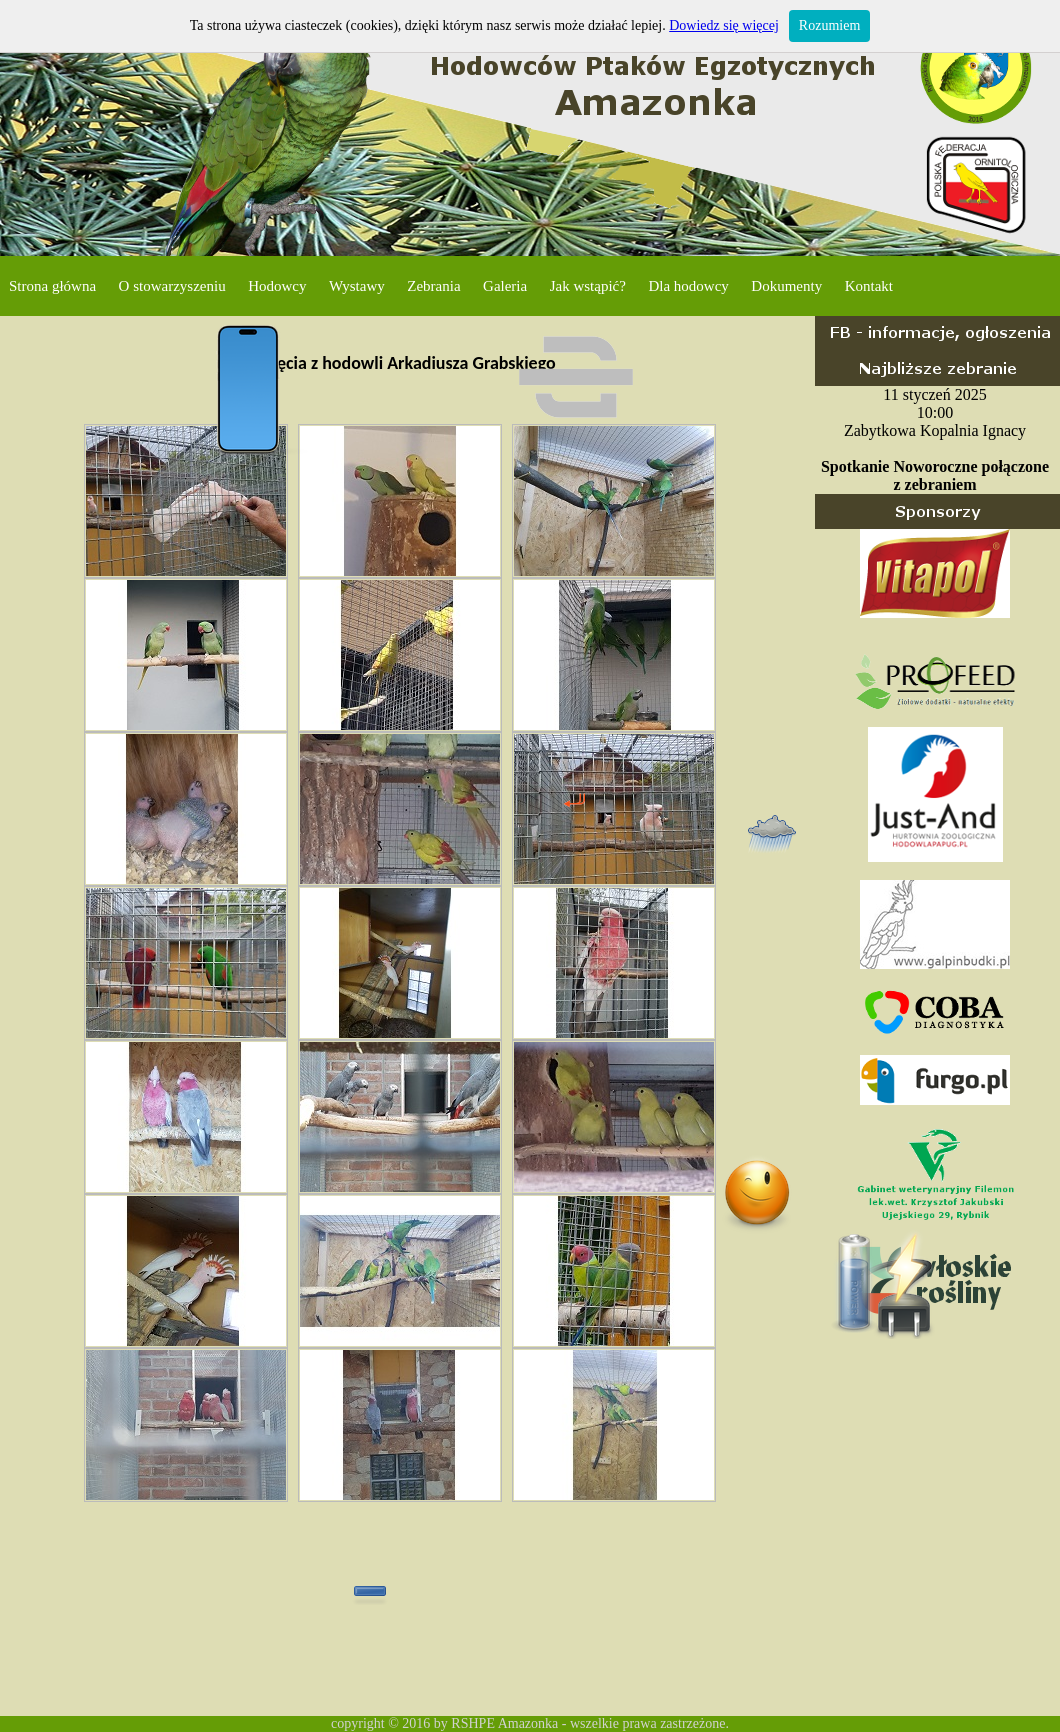  Describe the element at coordinates (880, 1284) in the screenshot. I see `indicates battery is charging with good charge level` at that location.